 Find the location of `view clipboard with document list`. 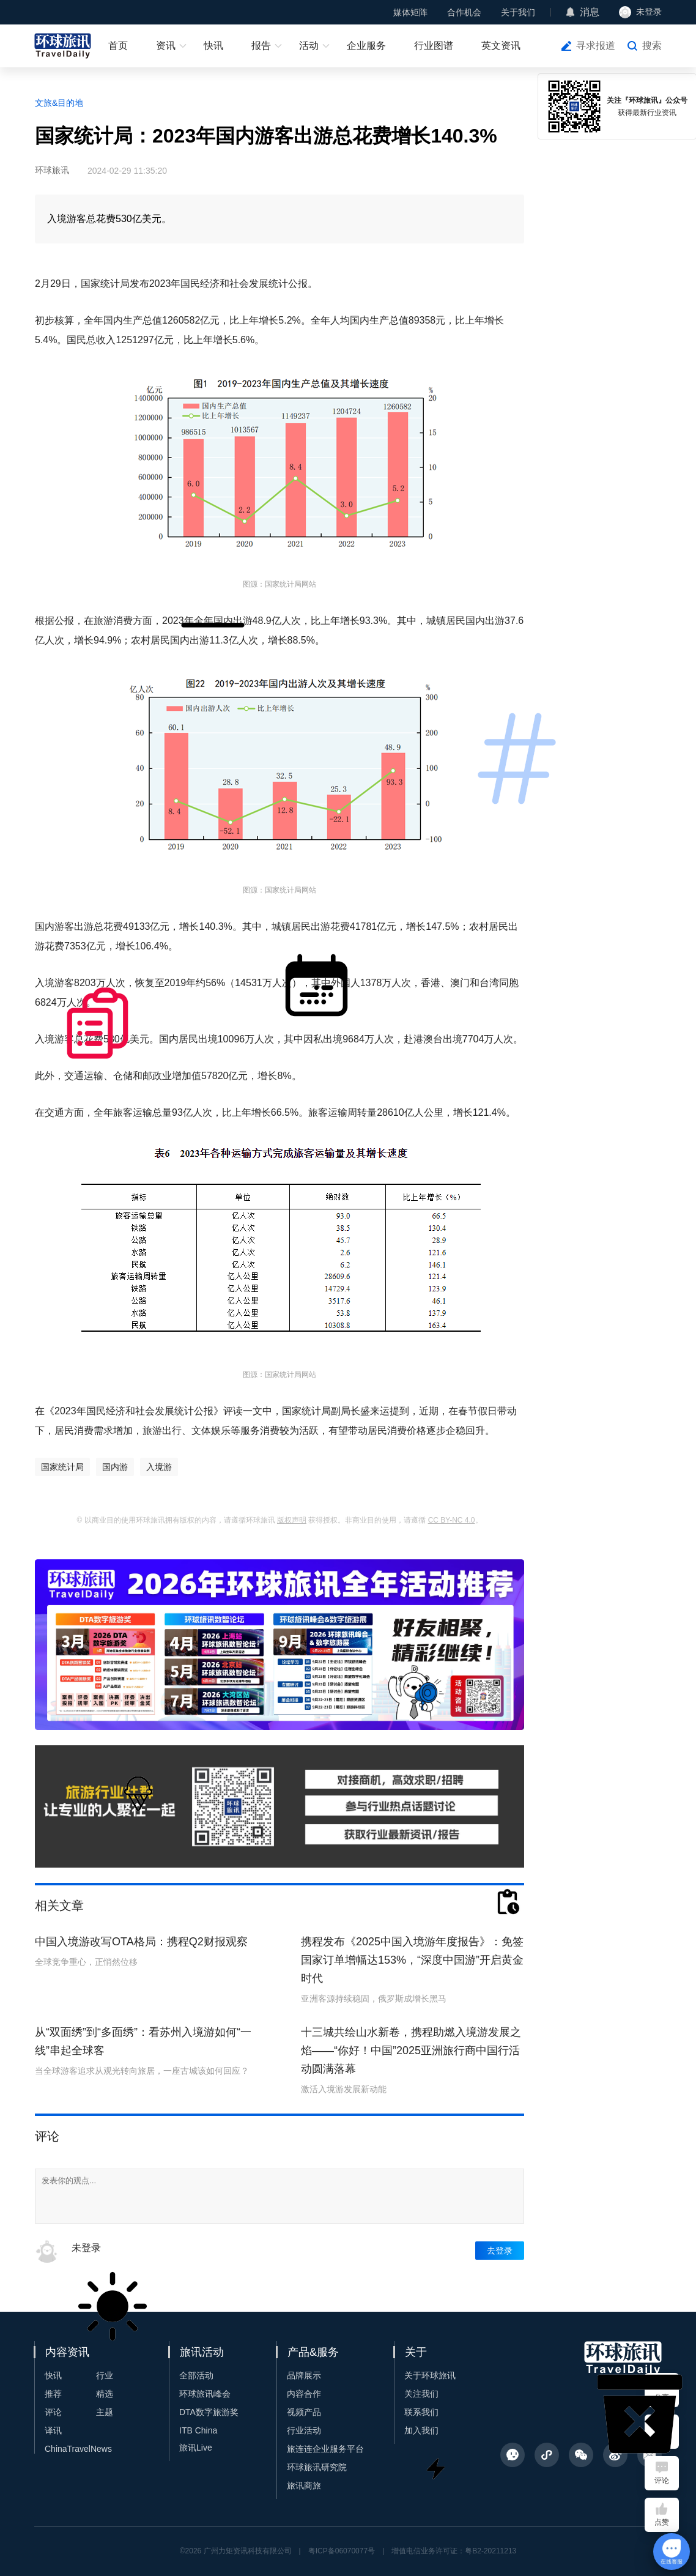

view clipboard with document list is located at coordinates (97, 1023).